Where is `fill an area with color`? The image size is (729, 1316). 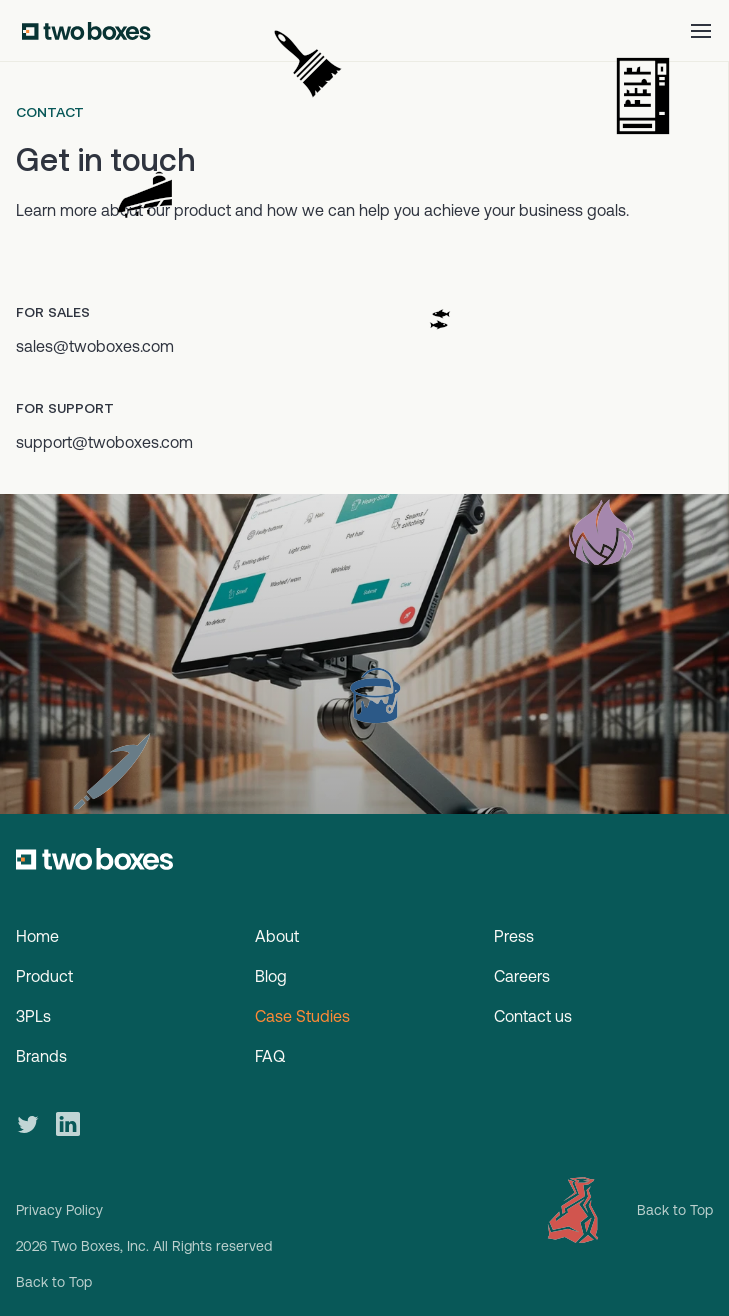
fill an area with color is located at coordinates (375, 695).